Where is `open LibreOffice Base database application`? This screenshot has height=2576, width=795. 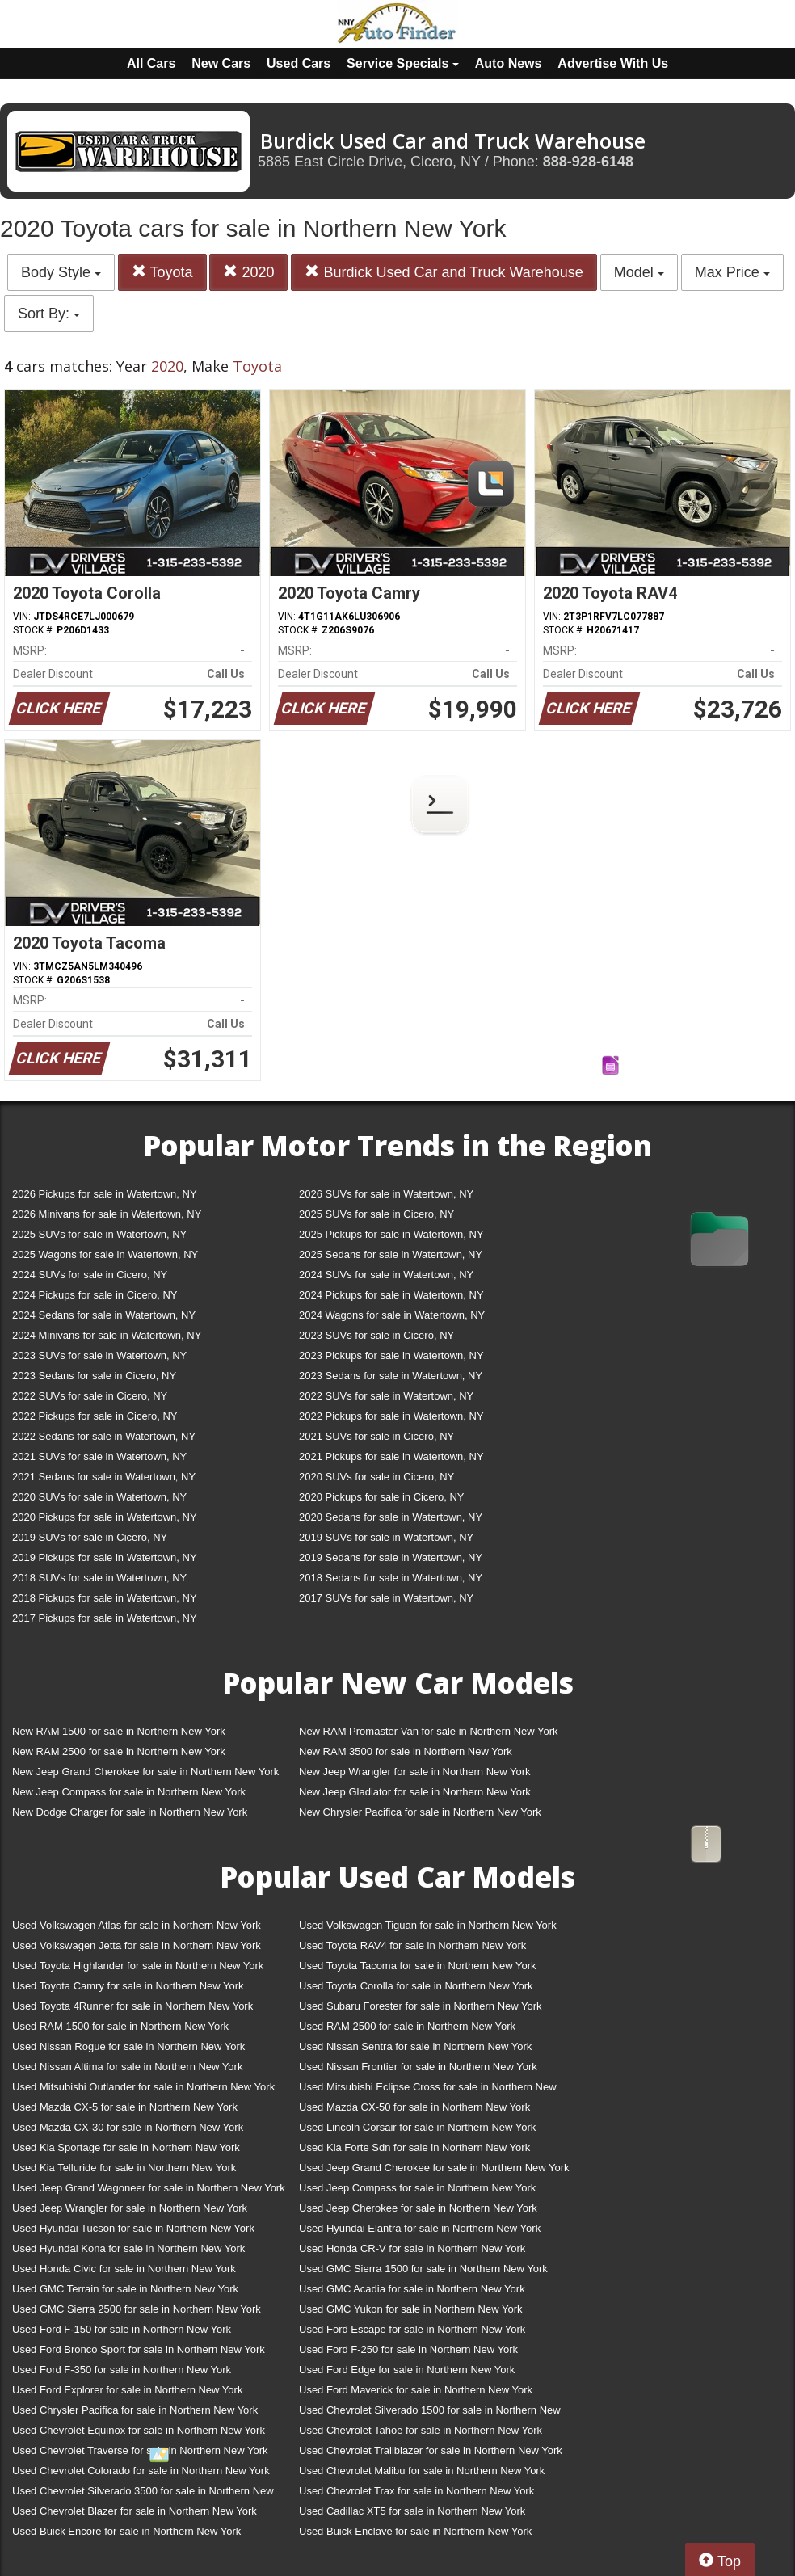 open LibreOffice Base database application is located at coordinates (610, 1065).